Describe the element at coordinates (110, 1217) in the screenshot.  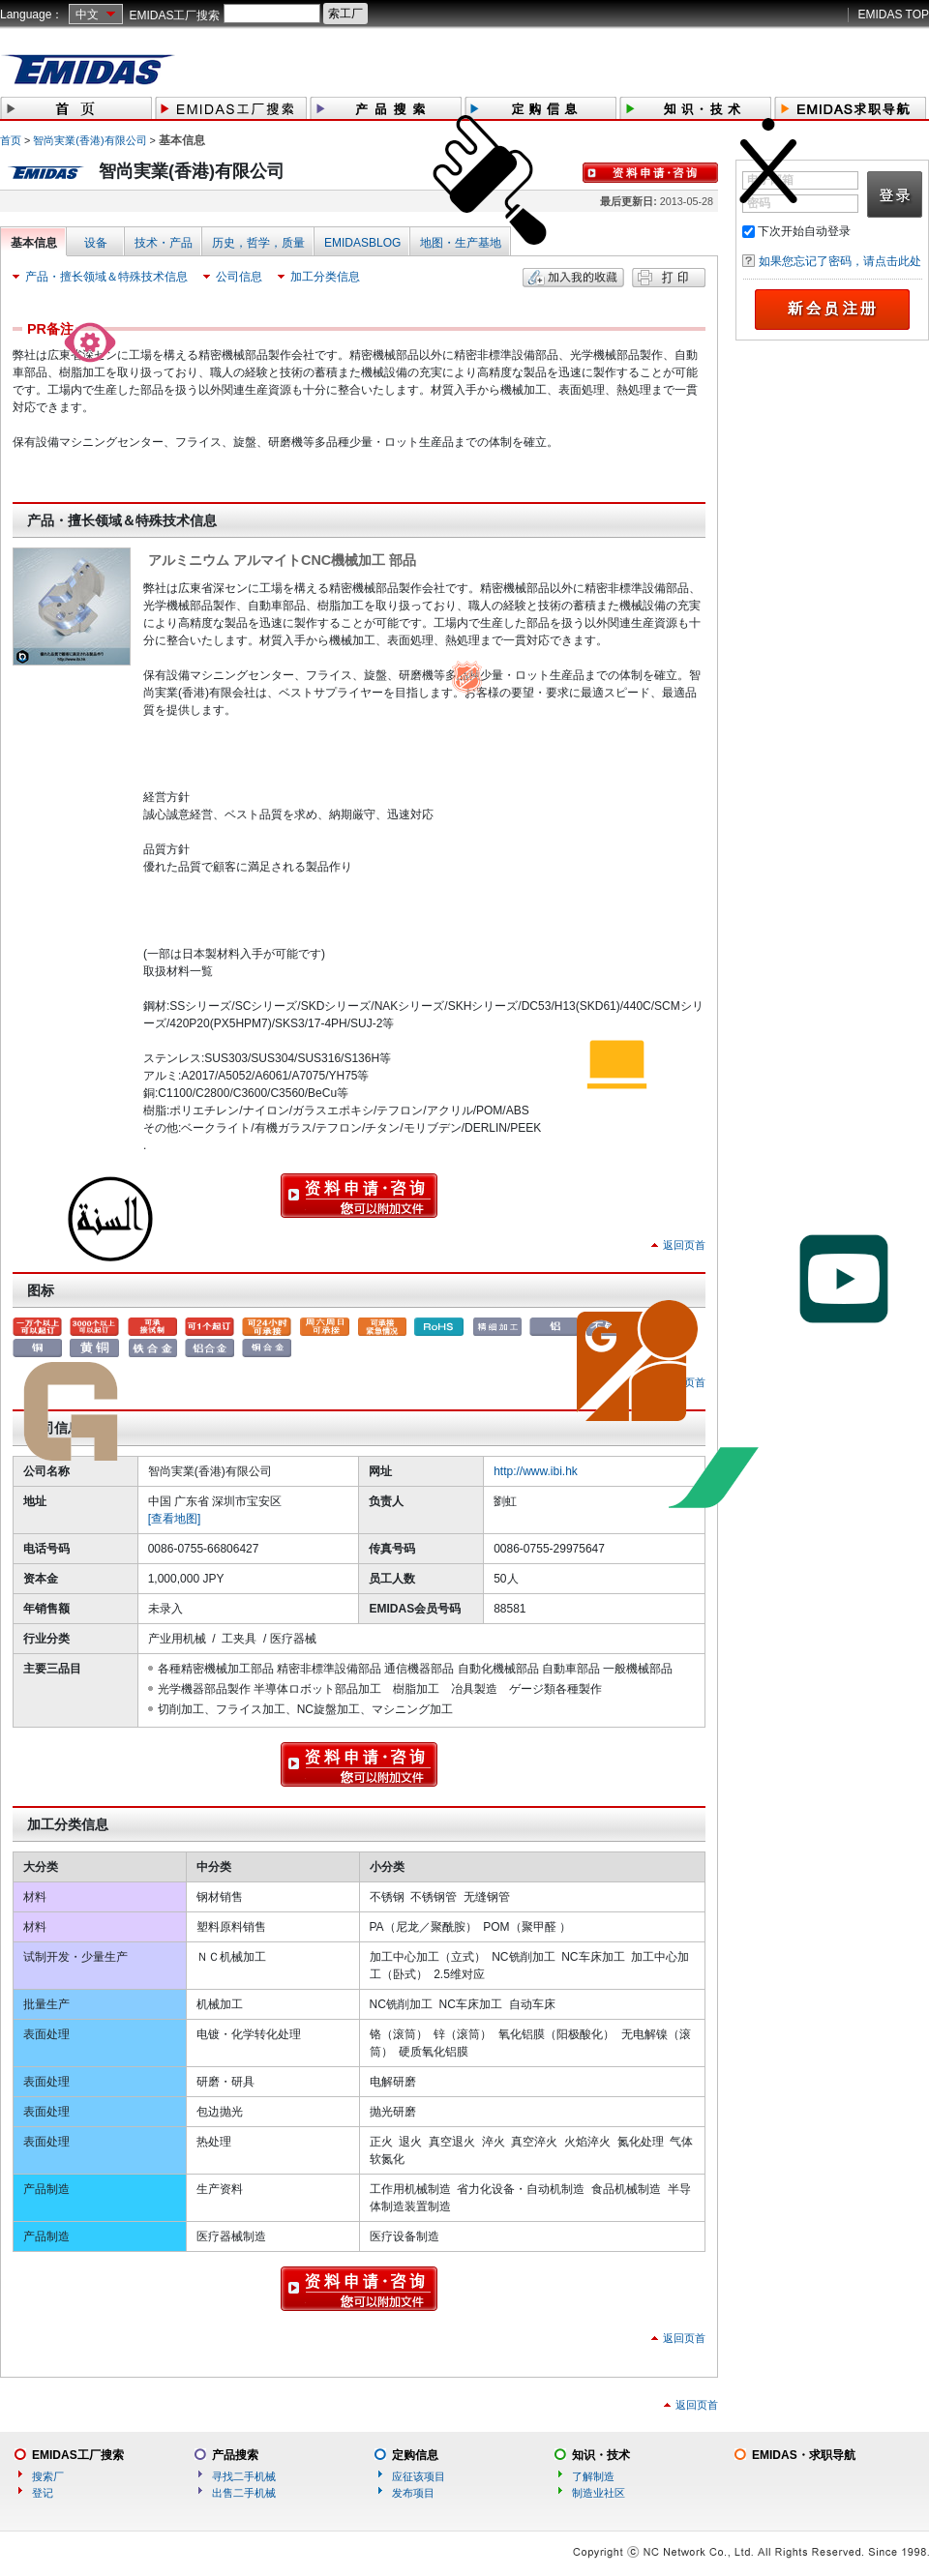
I see `US Sunnah Foundation logo` at that location.